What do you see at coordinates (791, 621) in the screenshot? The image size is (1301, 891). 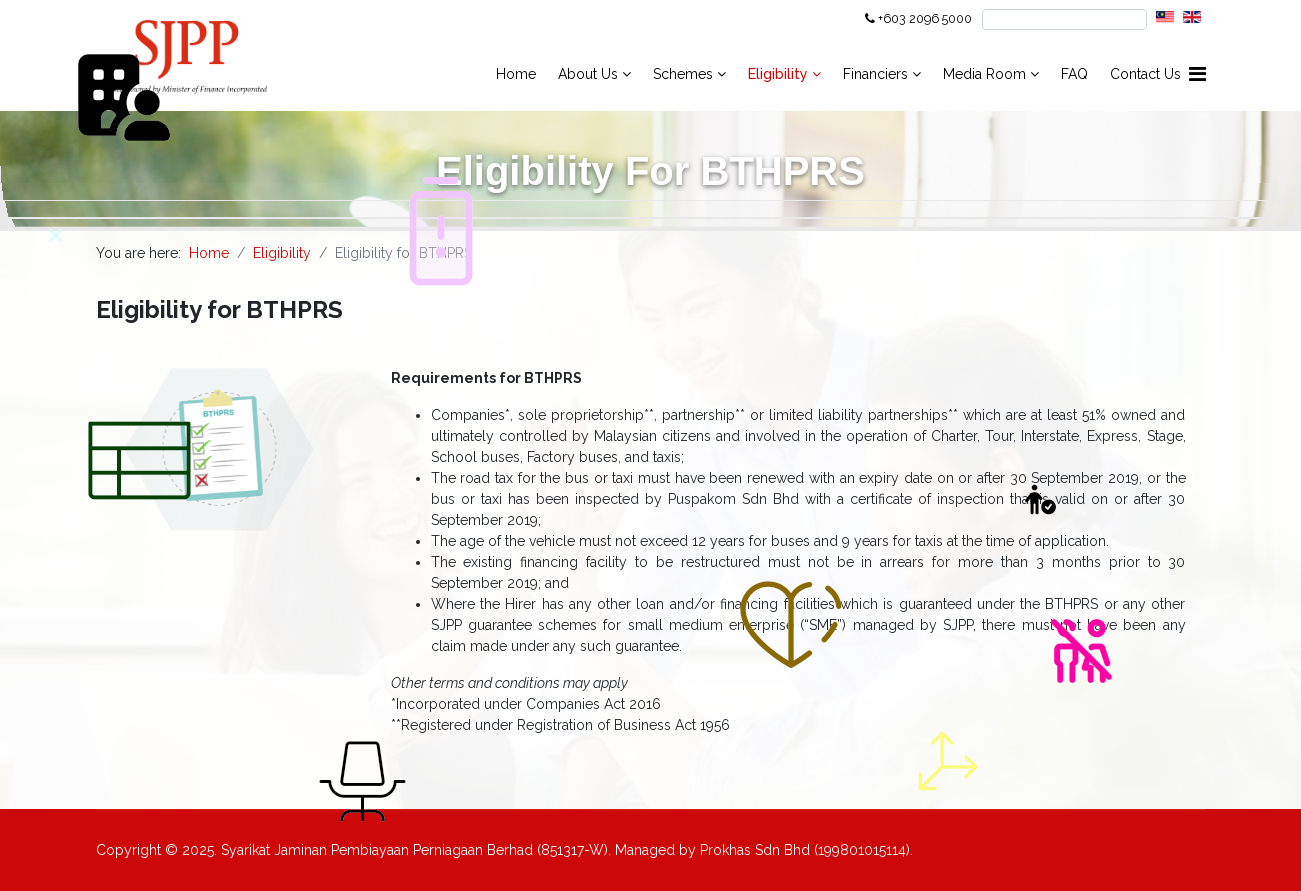 I see `indicates partial like or favorite status` at bounding box center [791, 621].